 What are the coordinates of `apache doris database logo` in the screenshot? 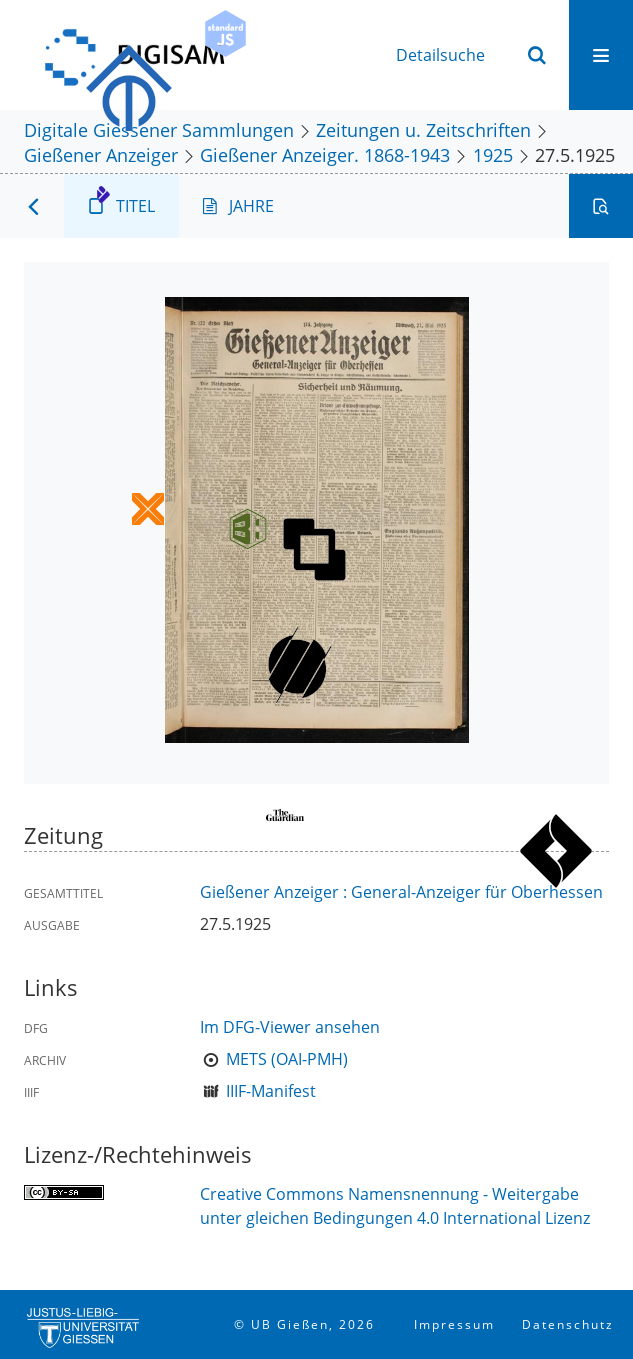 It's located at (103, 194).